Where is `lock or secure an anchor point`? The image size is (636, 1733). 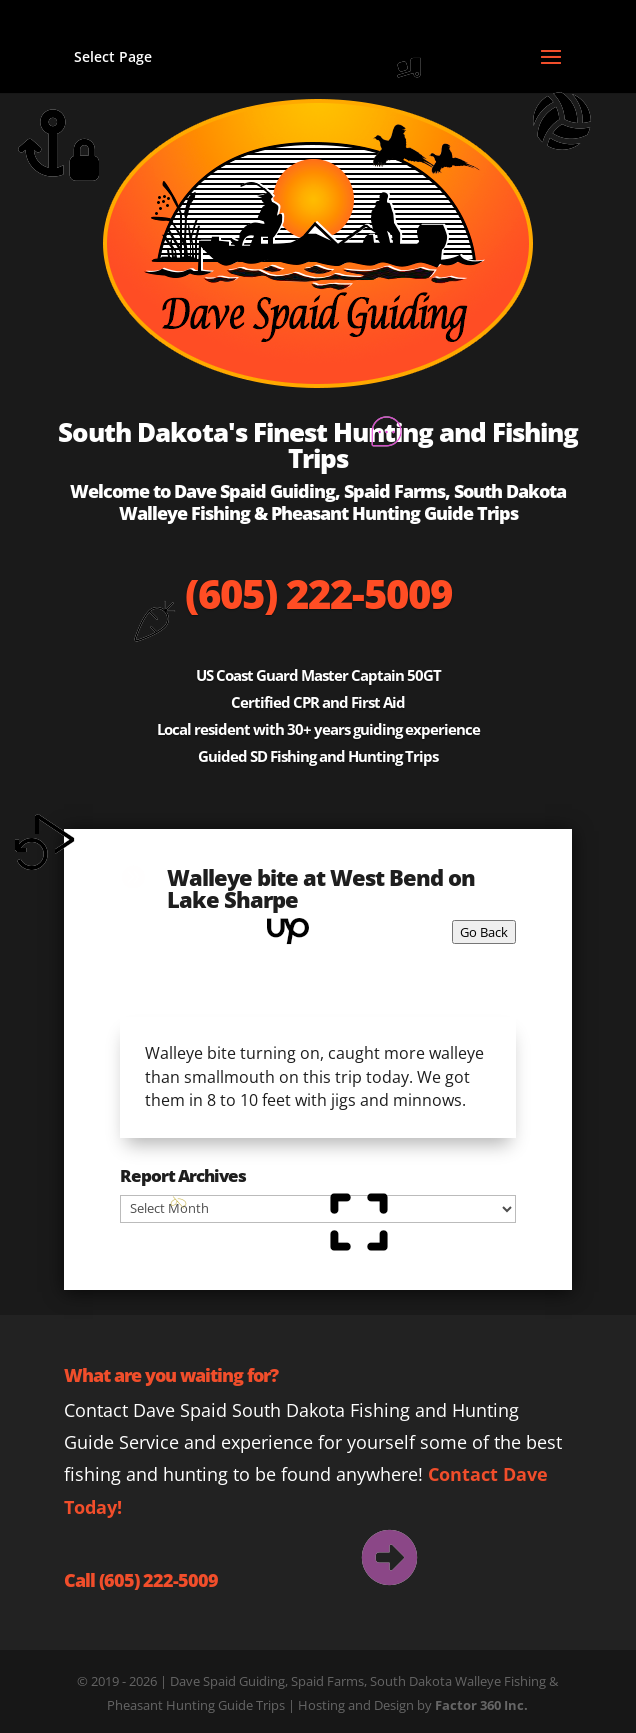 lock or secure an anchor point is located at coordinates (57, 143).